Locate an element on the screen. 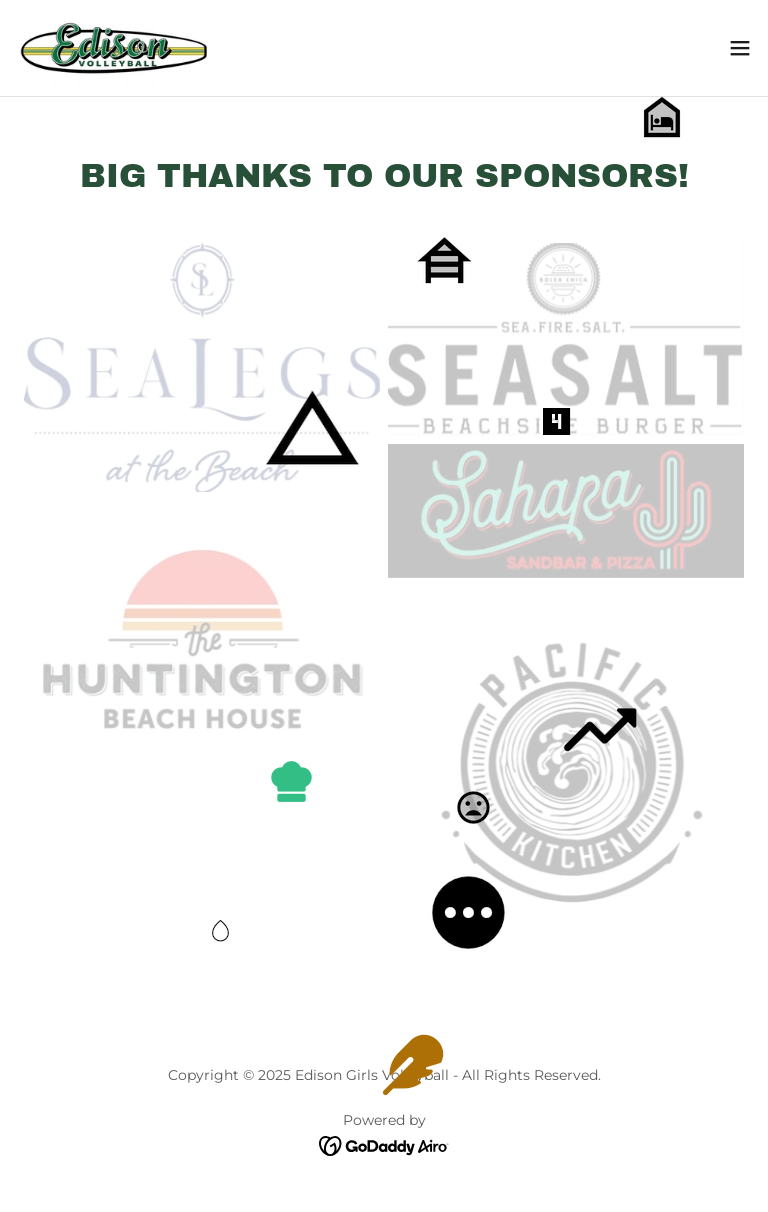 The width and height of the screenshot is (768, 1212). indicates water or liquid-related settings is located at coordinates (220, 931).